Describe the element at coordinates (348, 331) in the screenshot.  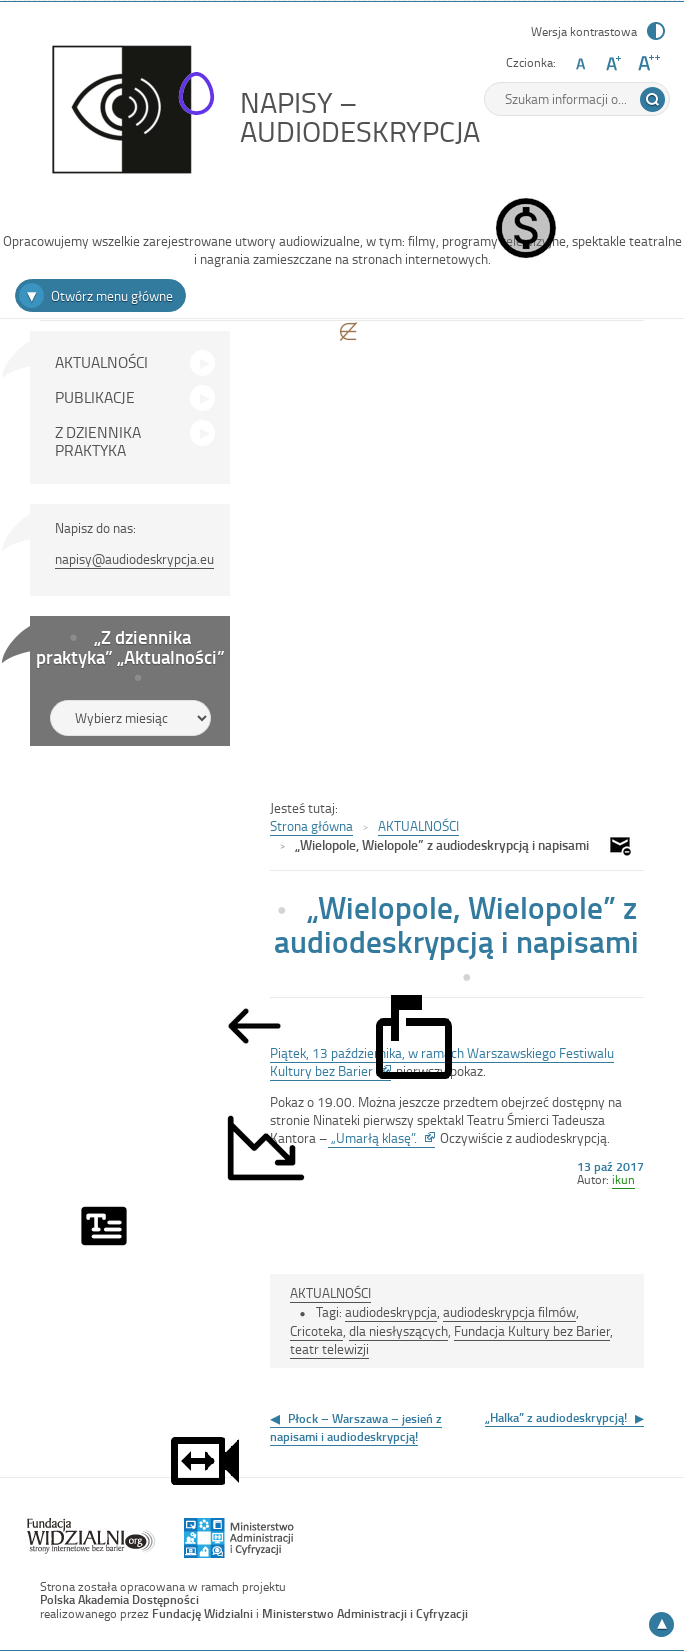
I see `indicates item is not part of a set or group` at that location.